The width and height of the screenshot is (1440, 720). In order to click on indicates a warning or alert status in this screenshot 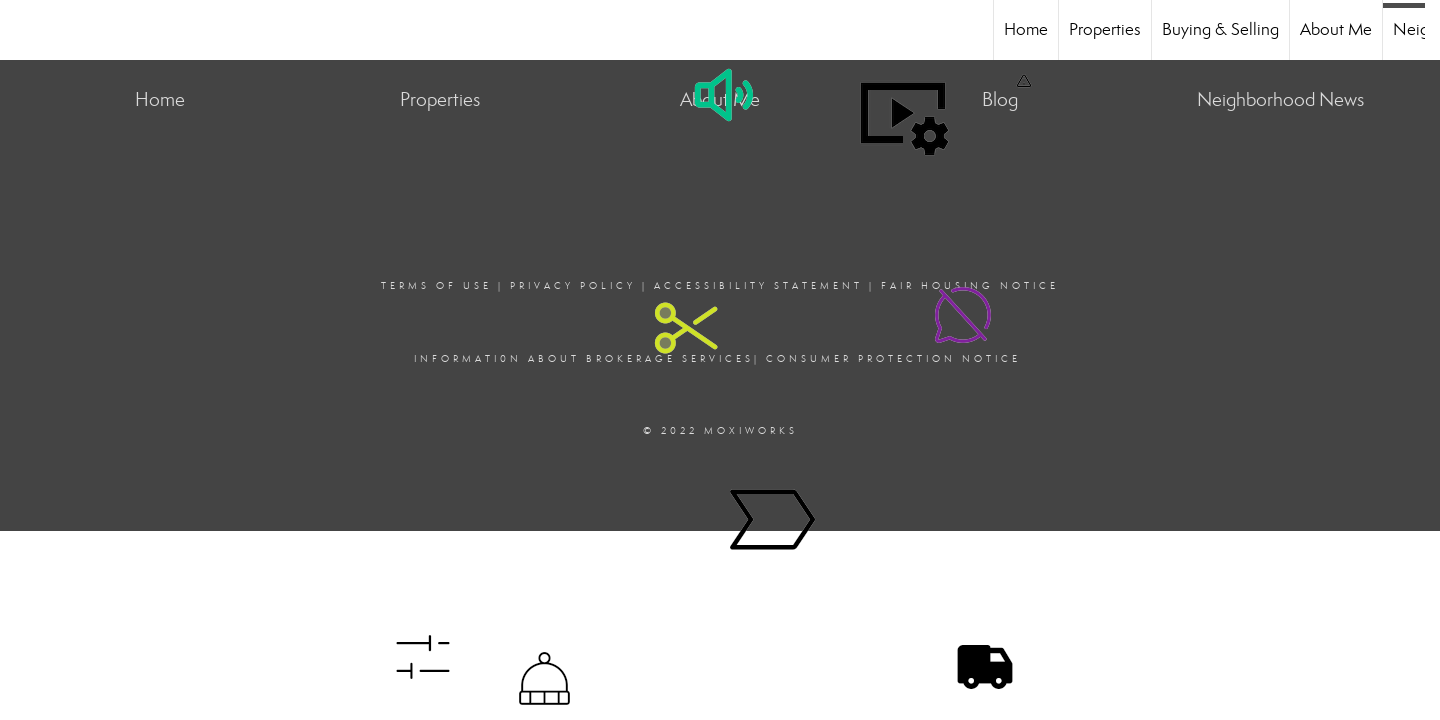, I will do `click(1024, 81)`.